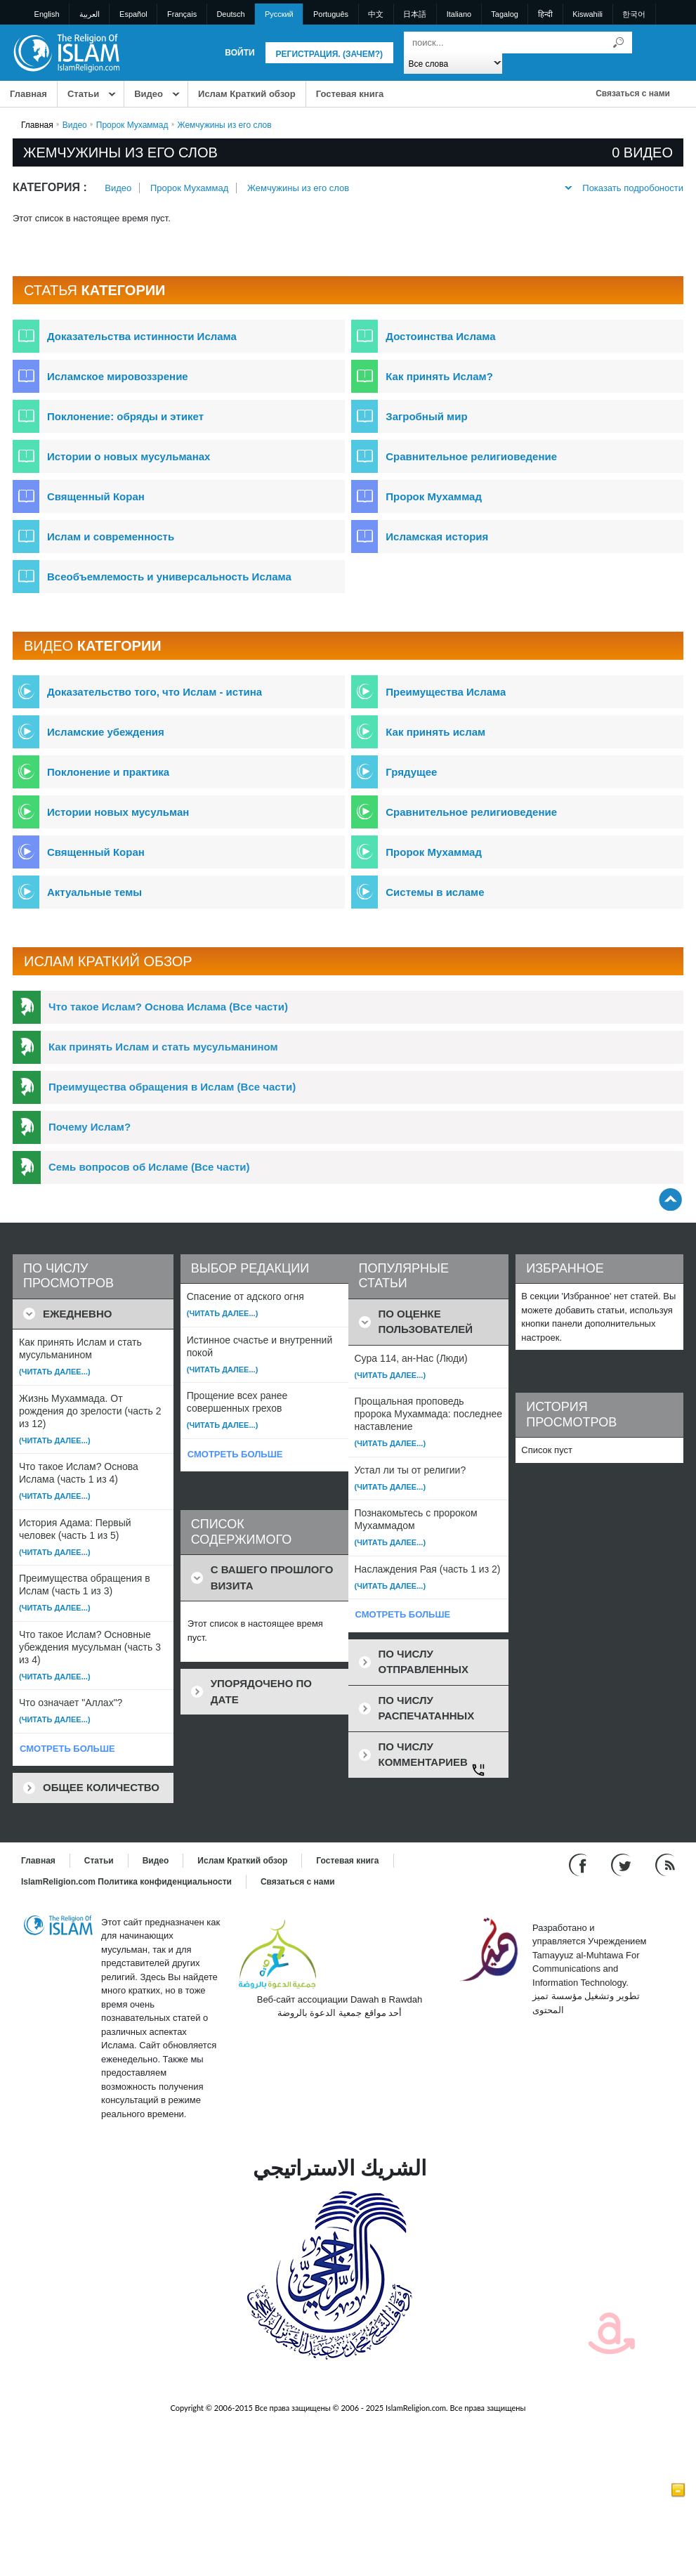 This screenshot has width=696, height=2576. What do you see at coordinates (610, 2332) in the screenshot?
I see `open the Amazon app or website` at bounding box center [610, 2332].